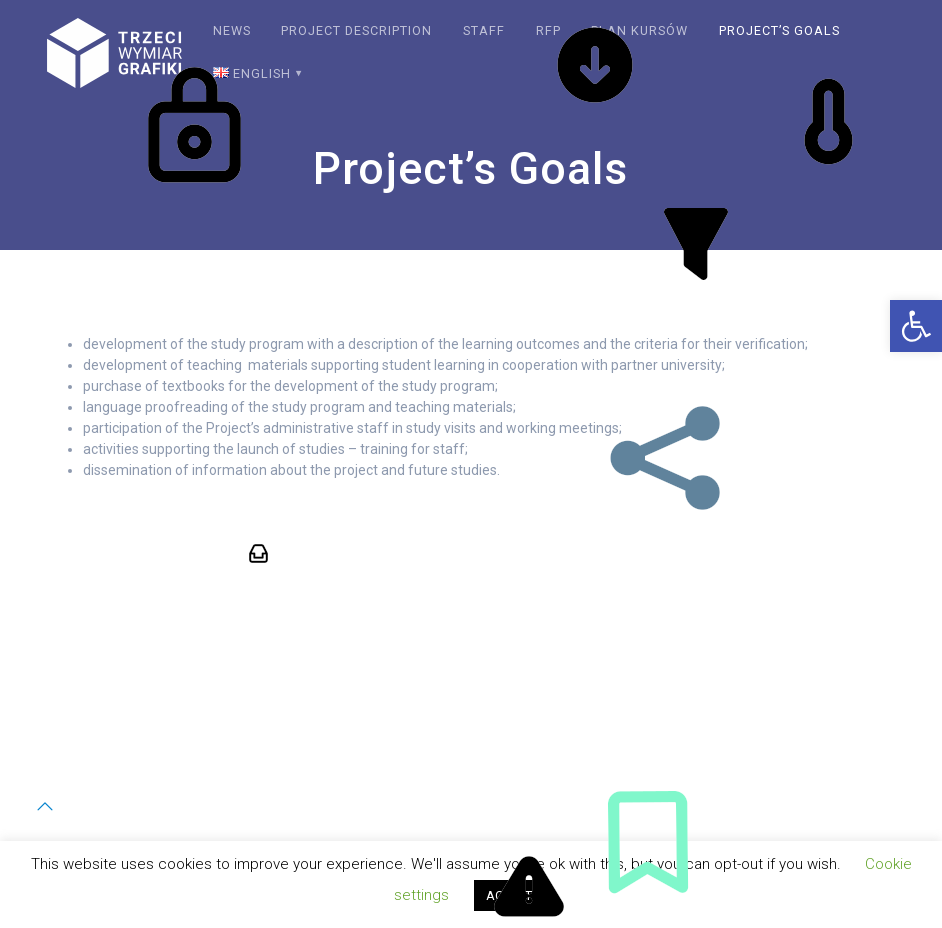  I want to click on filter results or content, so click(696, 240).